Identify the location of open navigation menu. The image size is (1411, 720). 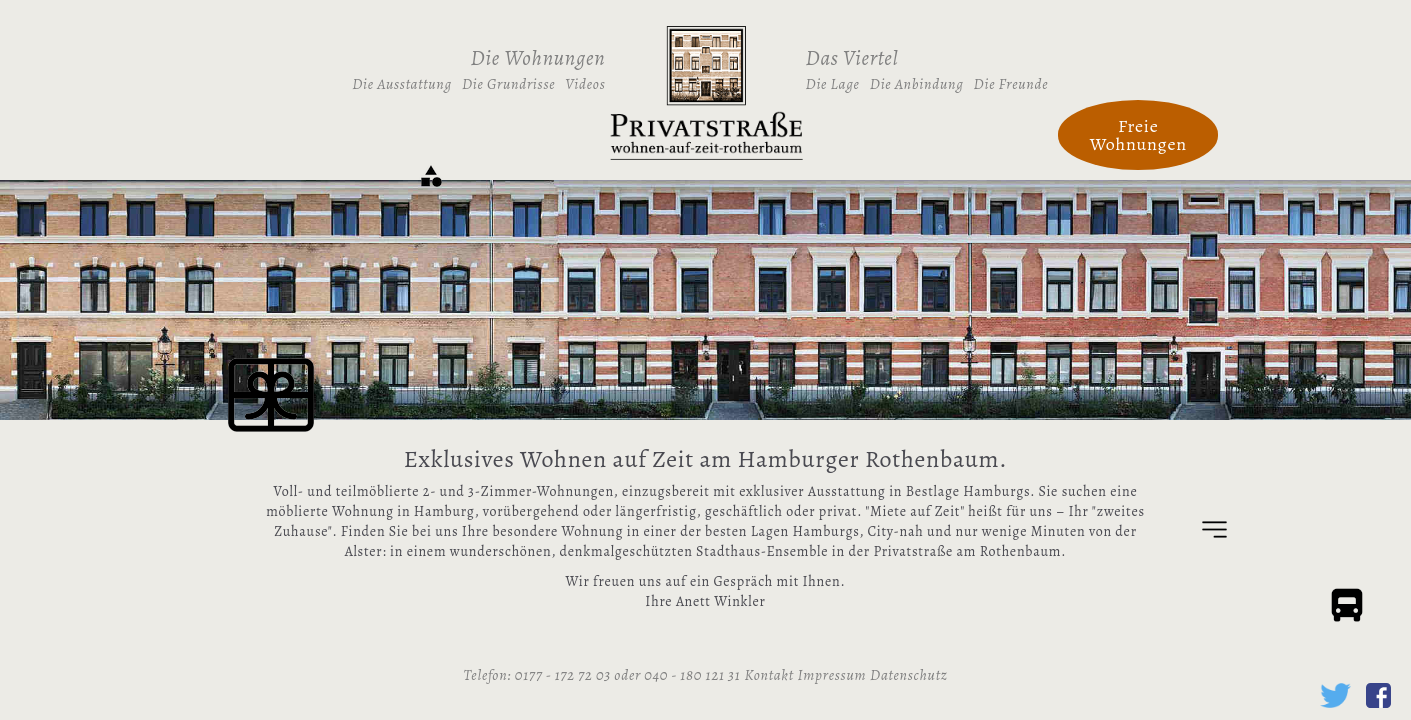
(1214, 529).